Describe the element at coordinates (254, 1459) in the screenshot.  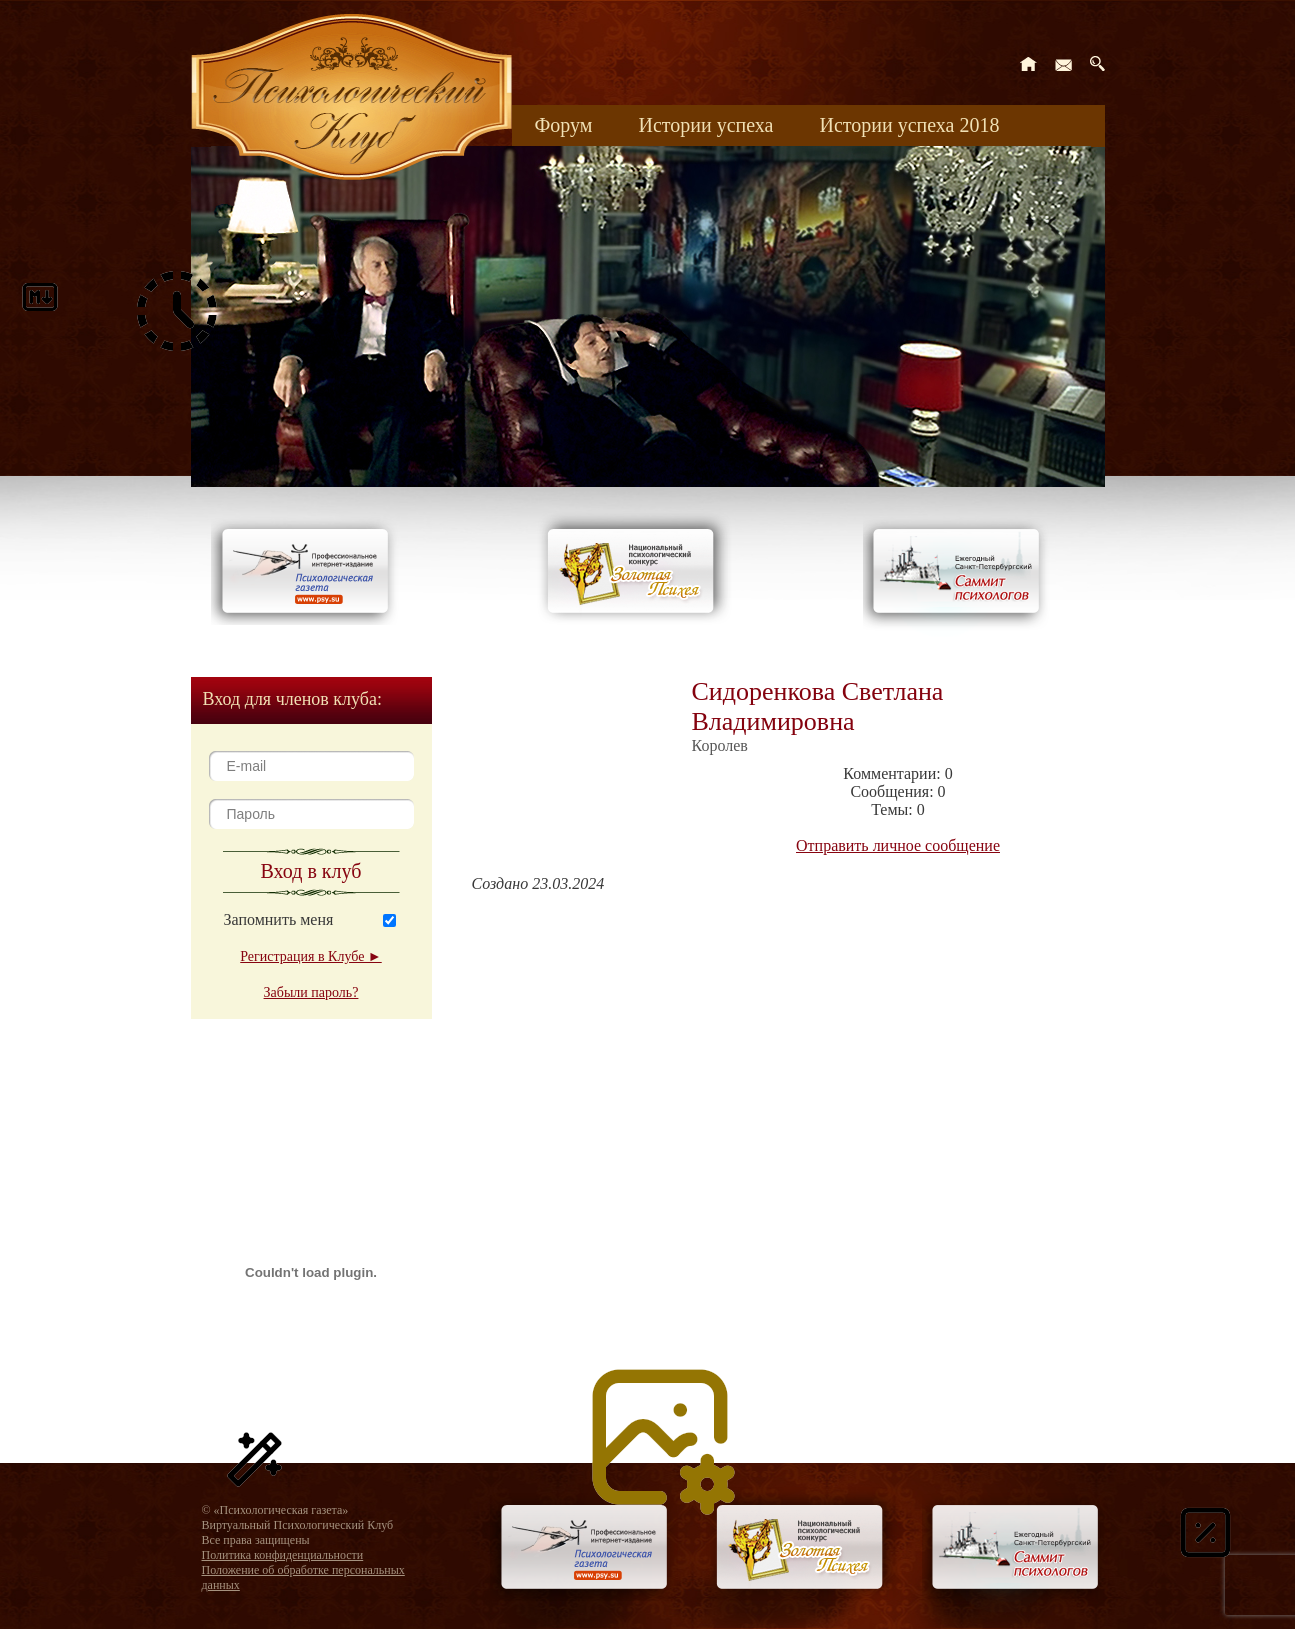
I see `apply magic or auto-enhance effects` at that location.